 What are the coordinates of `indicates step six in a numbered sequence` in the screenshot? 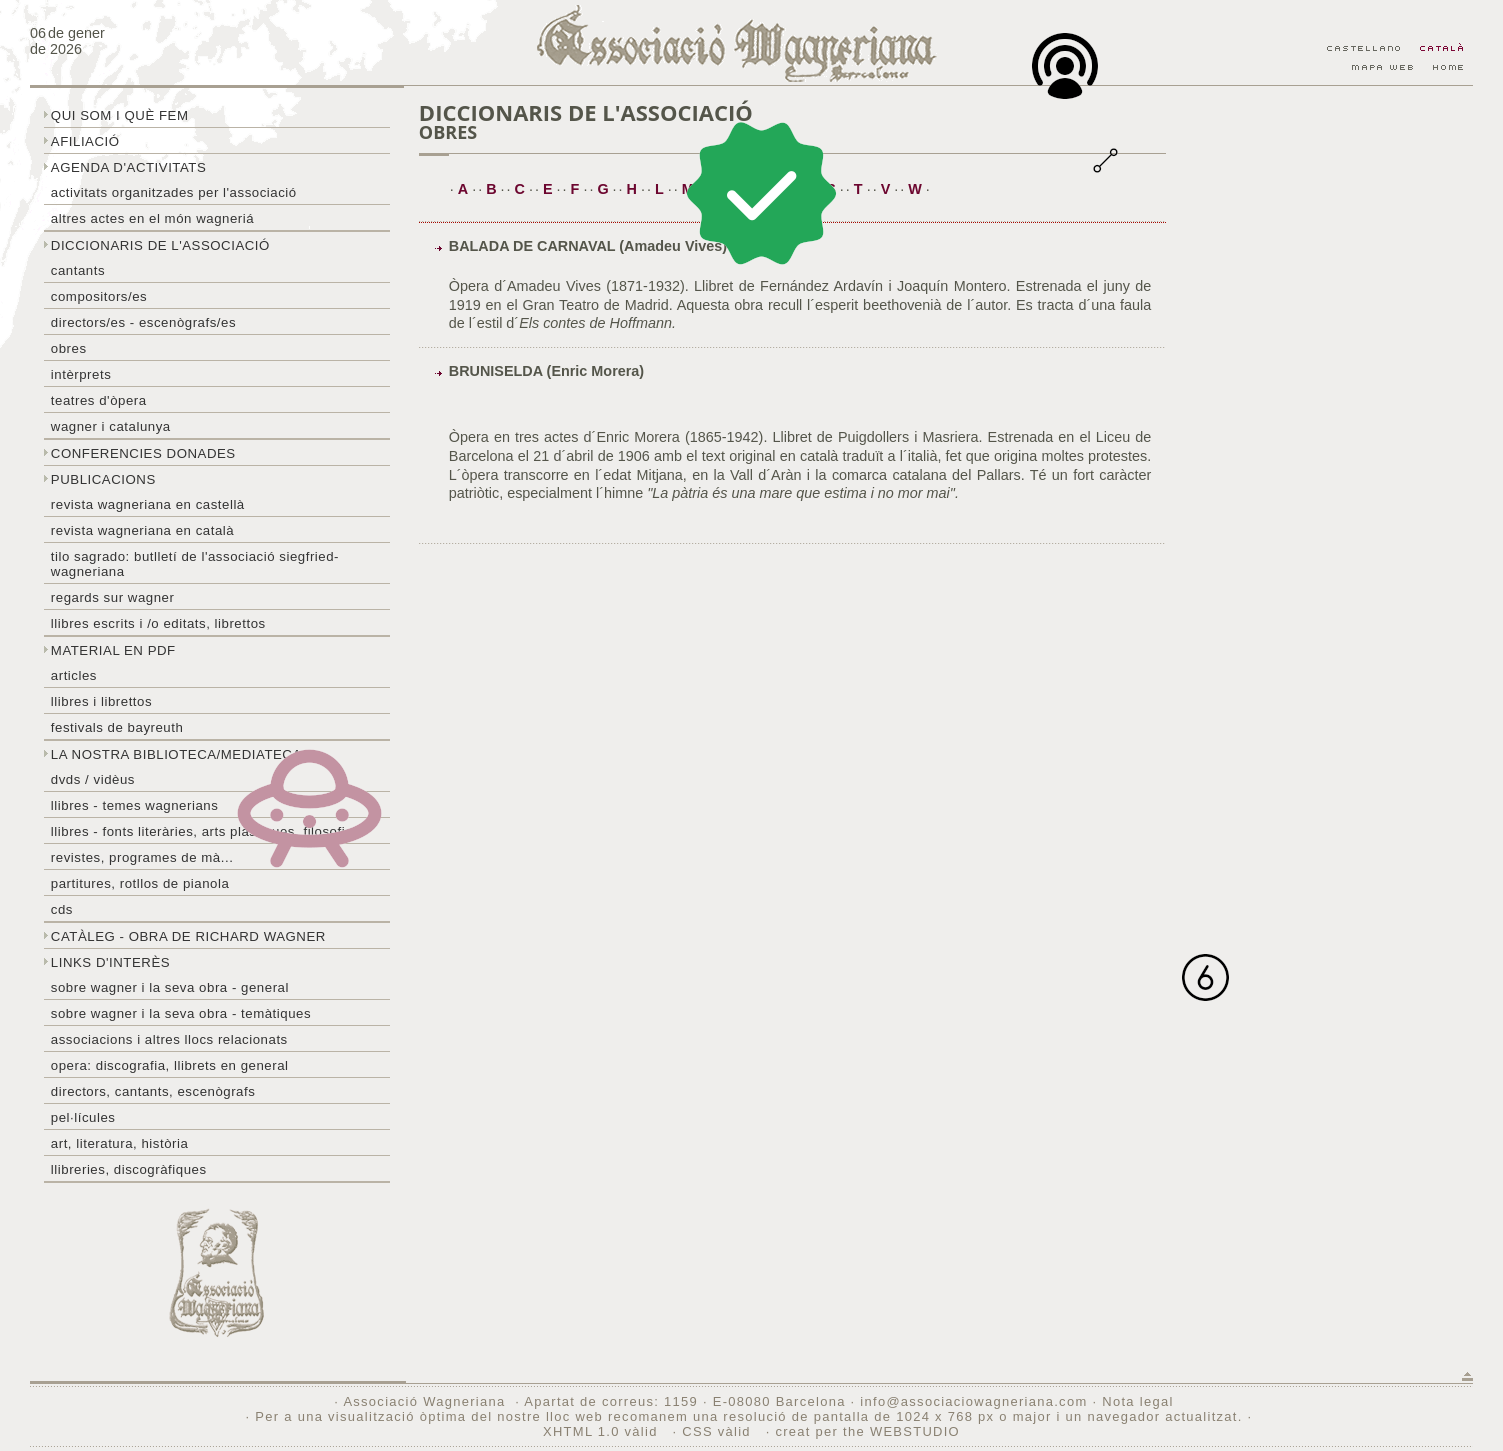 It's located at (1205, 977).